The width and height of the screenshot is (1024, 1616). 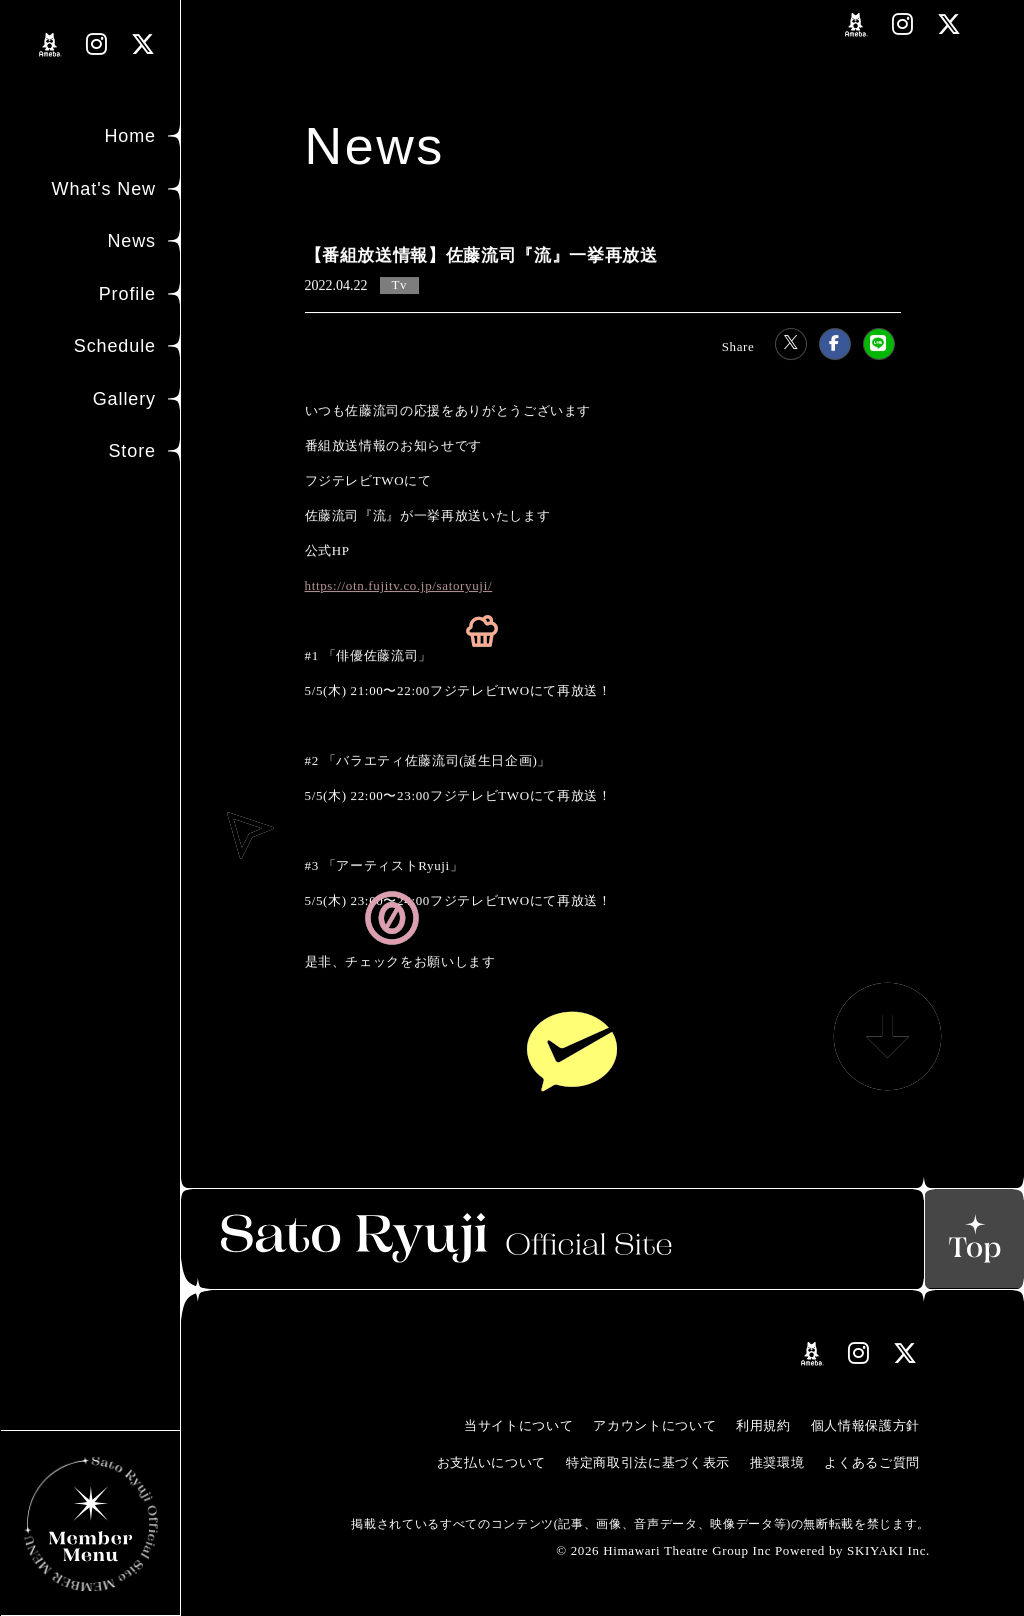 What do you see at coordinates (250, 835) in the screenshot?
I see `tap to navigate to this location` at bounding box center [250, 835].